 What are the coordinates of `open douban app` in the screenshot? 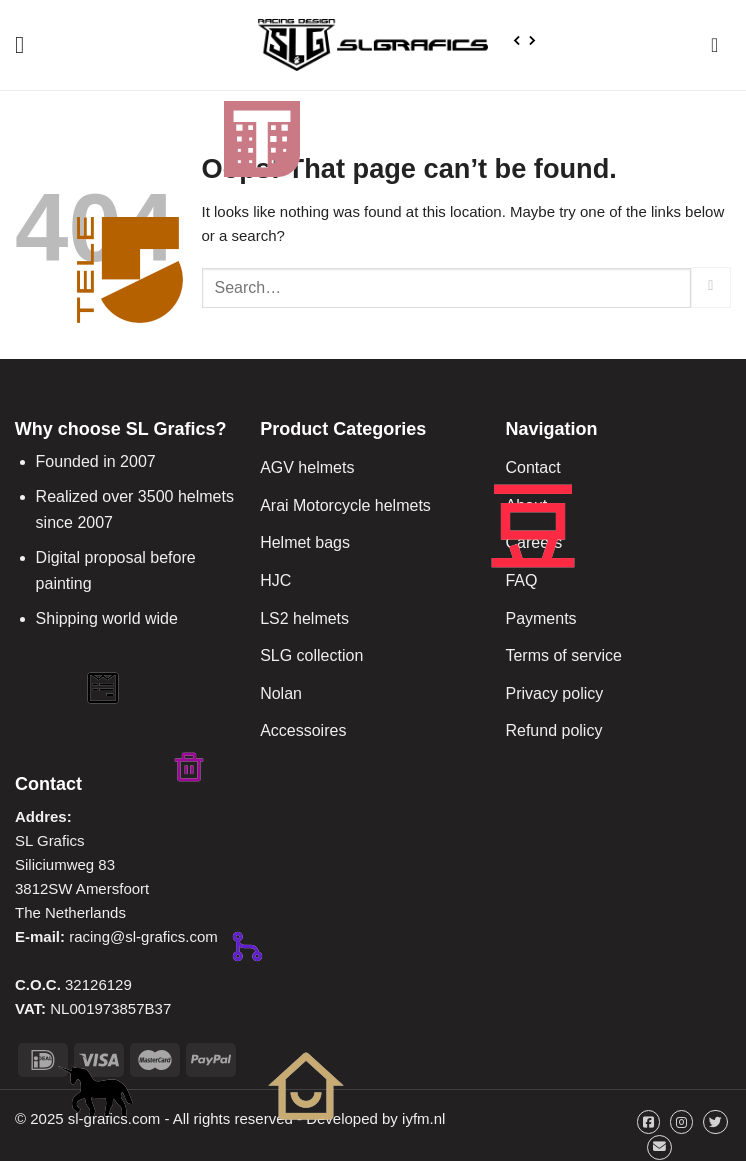 It's located at (533, 526).